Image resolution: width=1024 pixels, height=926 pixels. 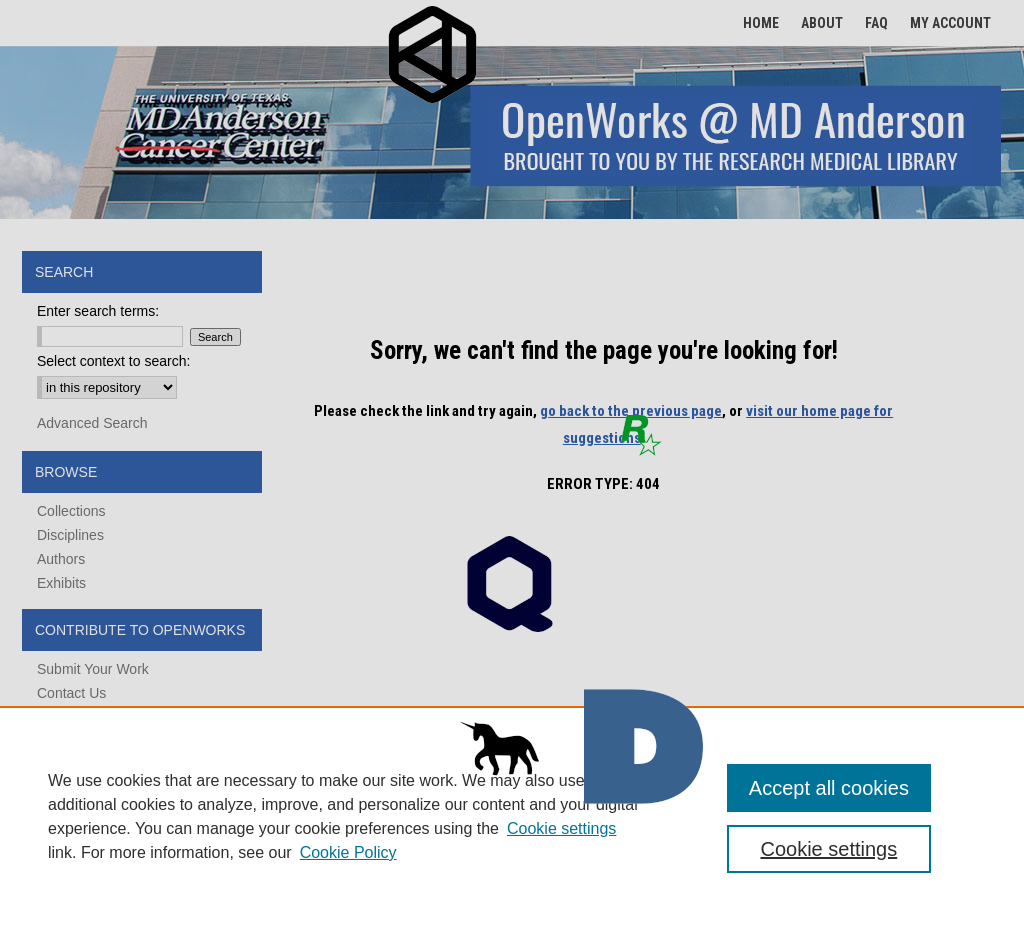 I want to click on Rockstar Games company logo, so click(x=641, y=435).